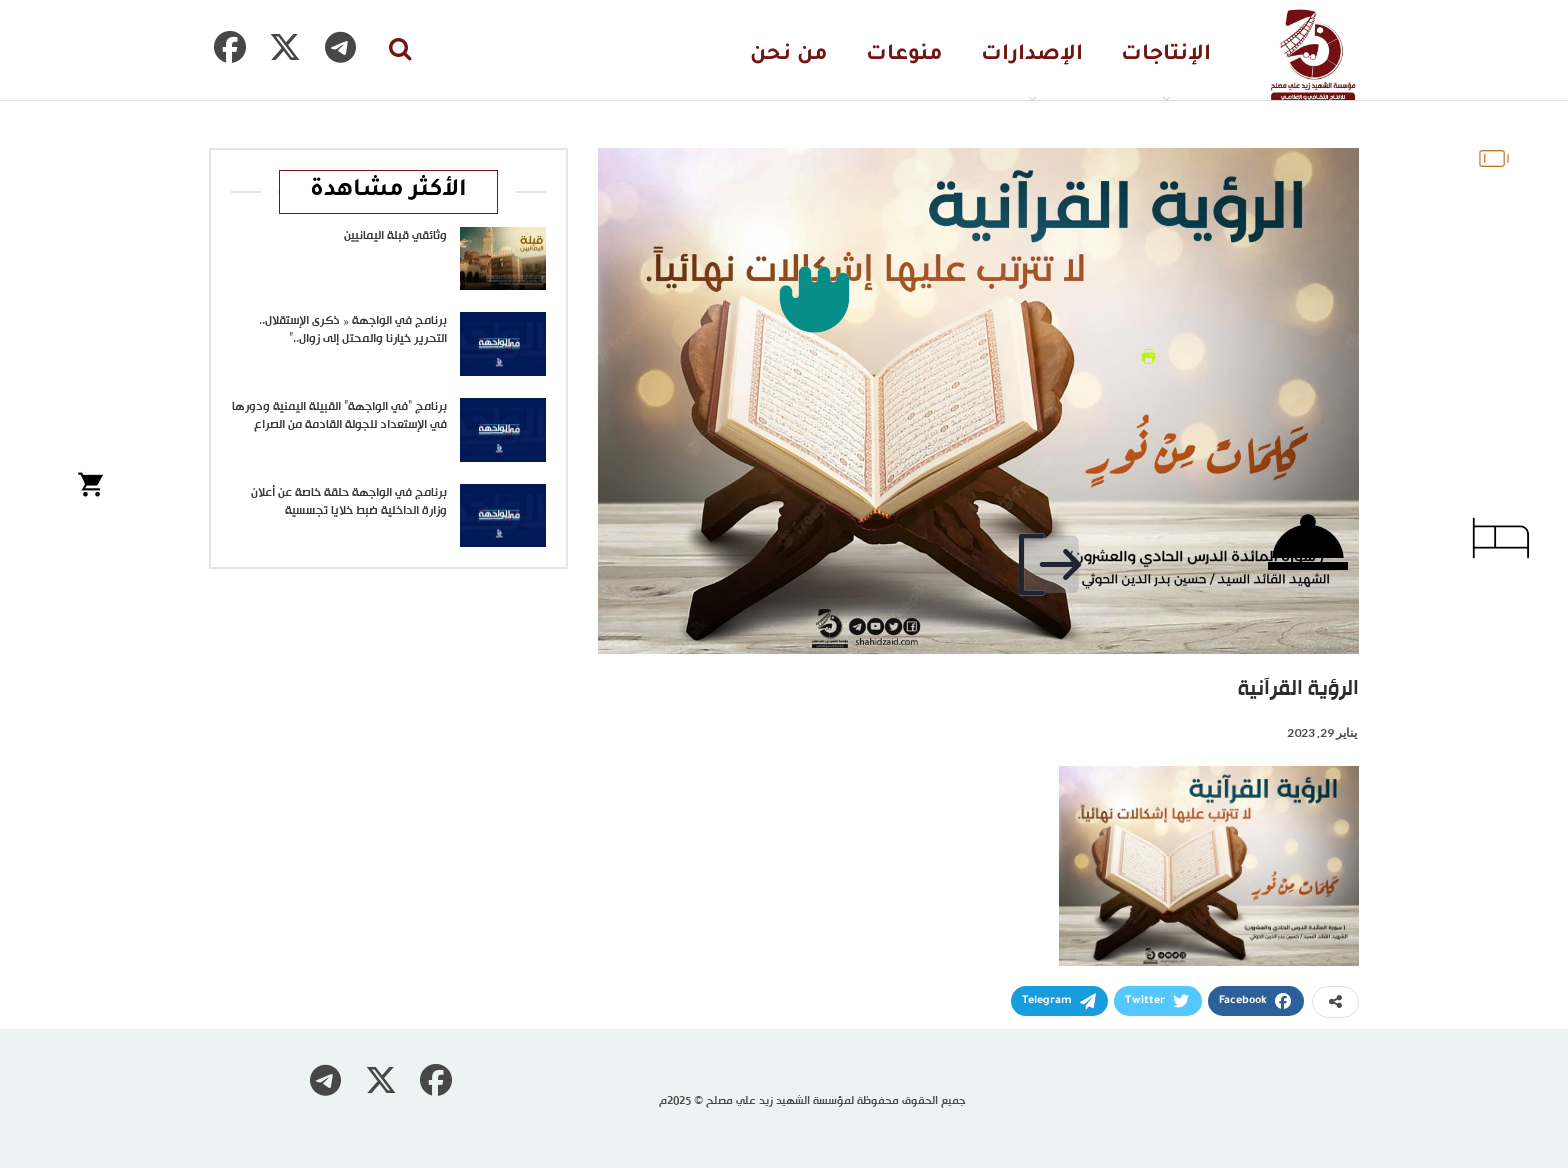 Image resolution: width=1568 pixels, height=1169 pixels. Describe the element at coordinates (1047, 564) in the screenshot. I see `log out of your account` at that location.